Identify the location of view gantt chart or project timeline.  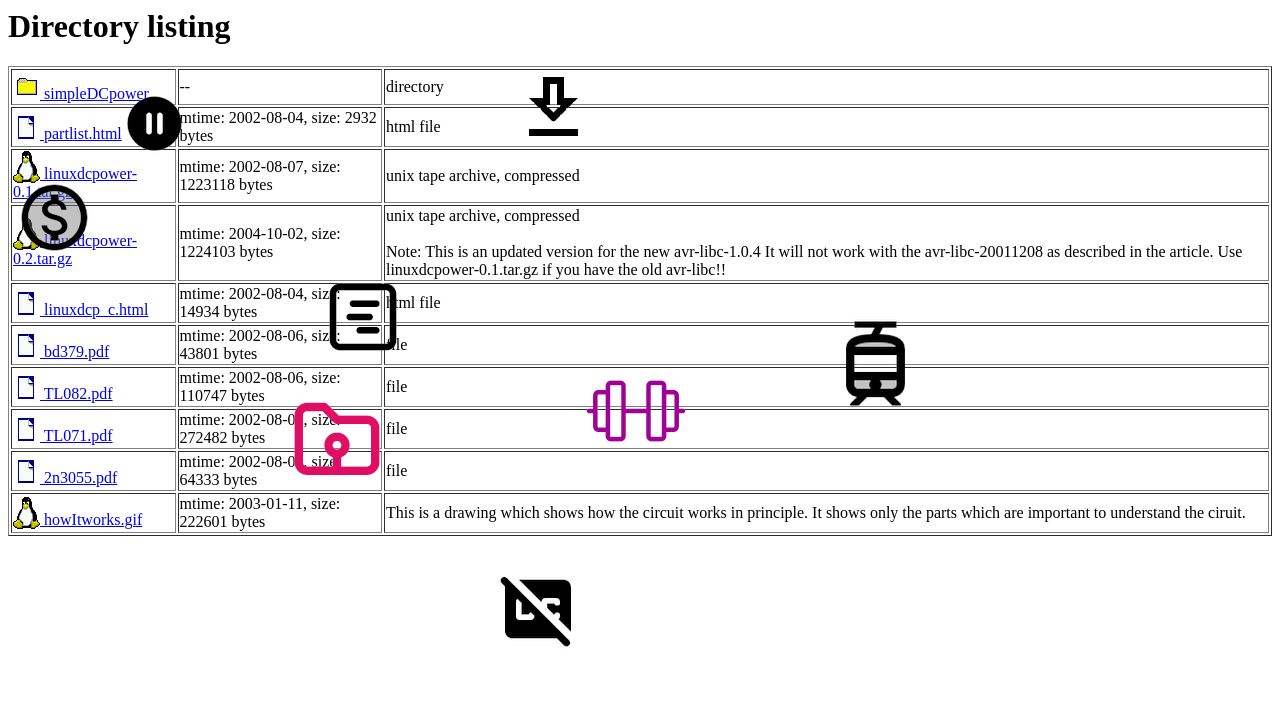
(363, 317).